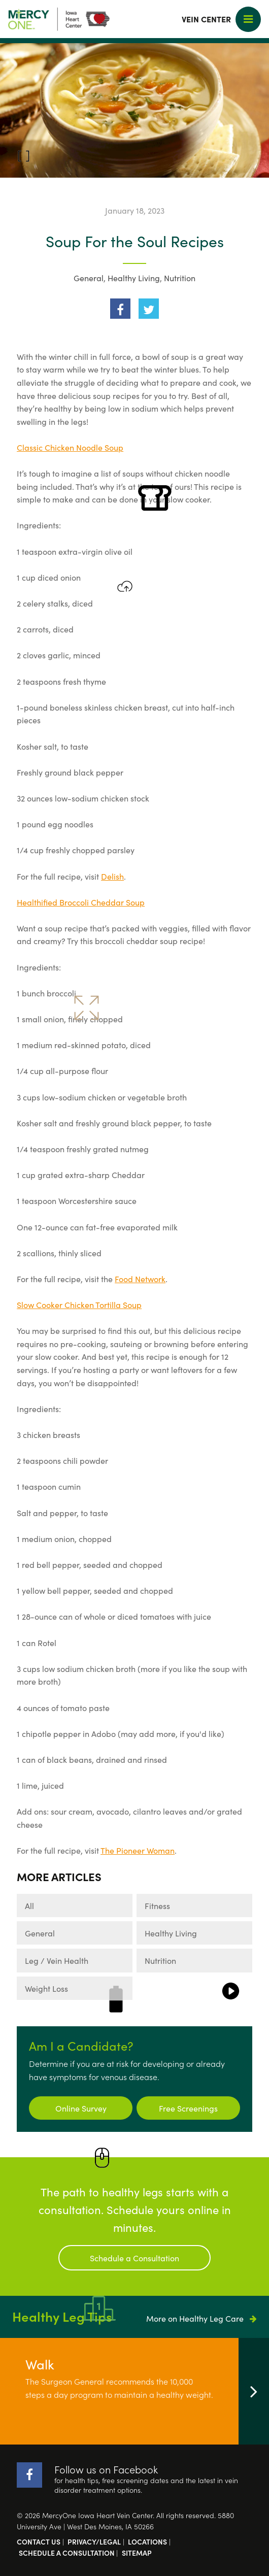 This screenshot has width=269, height=2576. What do you see at coordinates (155, 498) in the screenshot?
I see `access bakery or bread-related content` at bounding box center [155, 498].